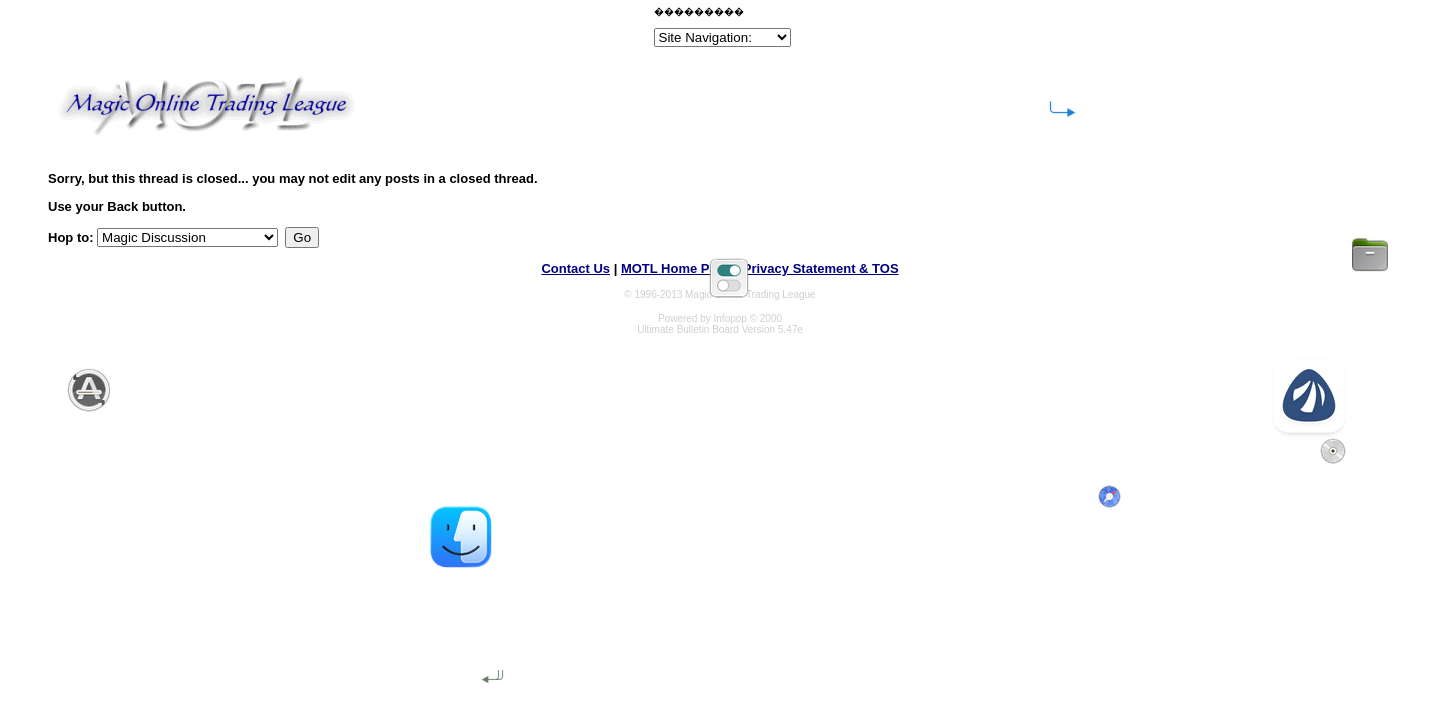 Image resolution: width=1440 pixels, height=720 pixels. I want to click on launch the antergos linux application, so click(1309, 396).